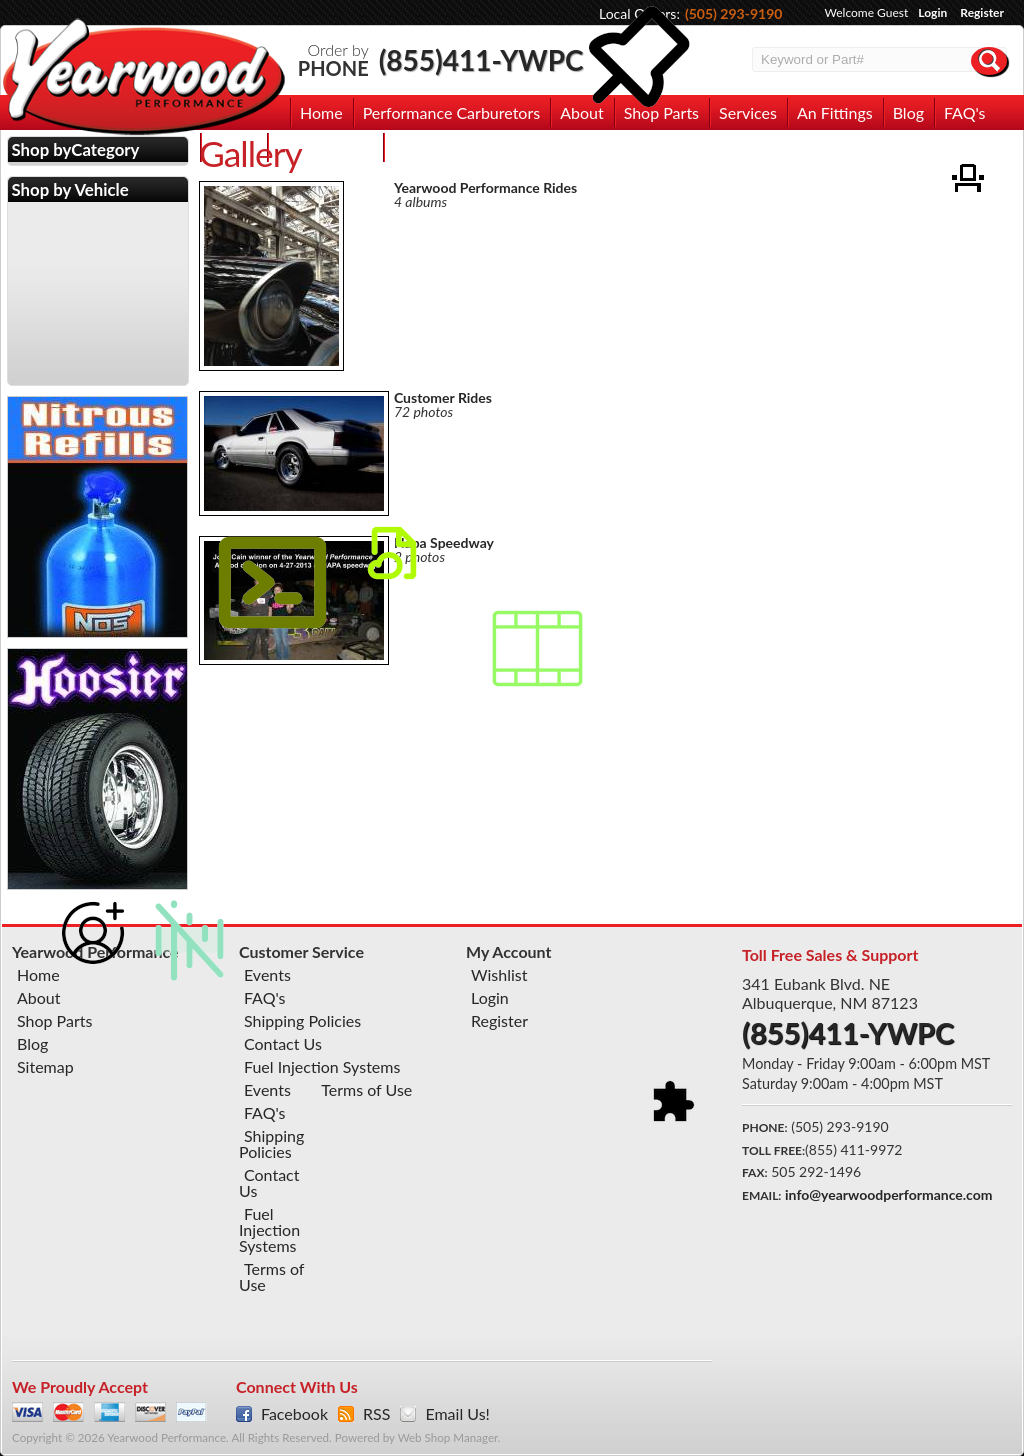 The height and width of the screenshot is (1456, 1024). I want to click on access cloud-stored files, so click(394, 553).